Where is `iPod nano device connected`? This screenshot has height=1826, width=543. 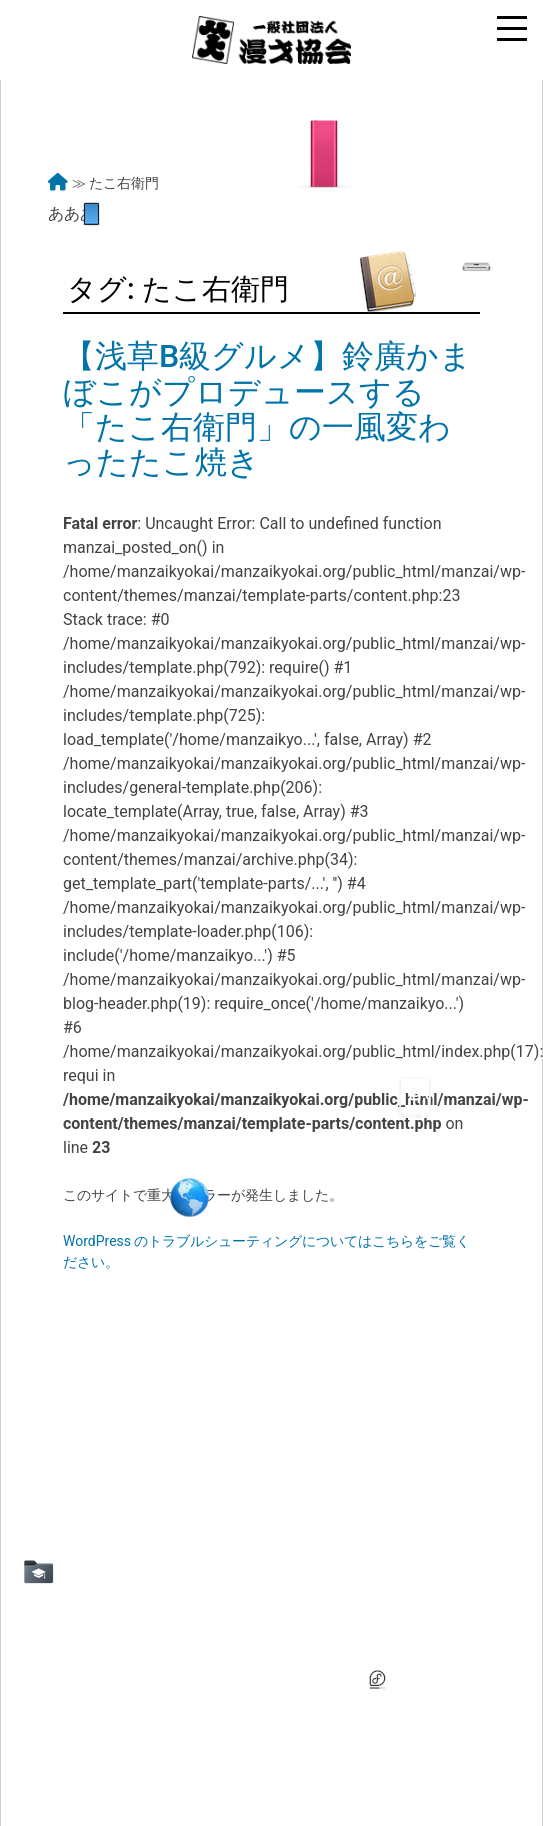
iPod nano device connected is located at coordinates (324, 155).